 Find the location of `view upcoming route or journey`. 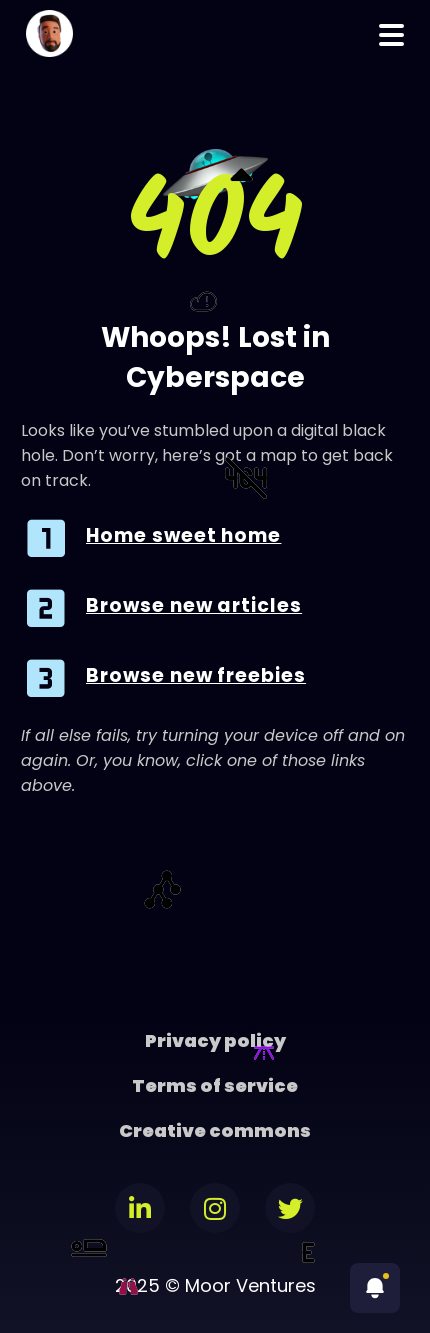

view upcoming route or journey is located at coordinates (264, 1053).